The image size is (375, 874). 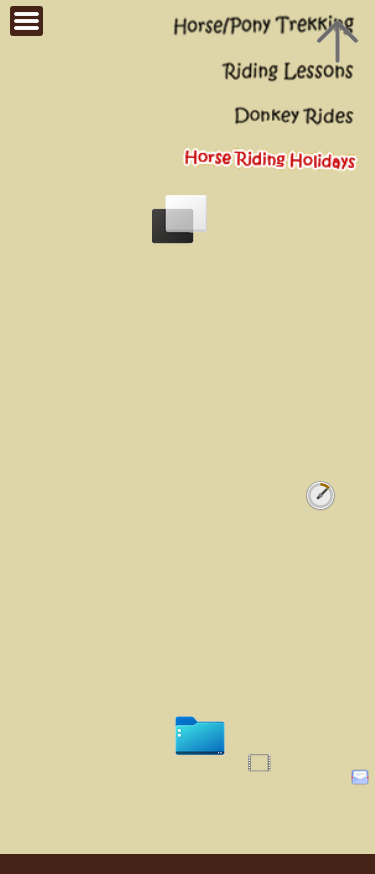 I want to click on open task view to see all open windows, so click(x=179, y=220).